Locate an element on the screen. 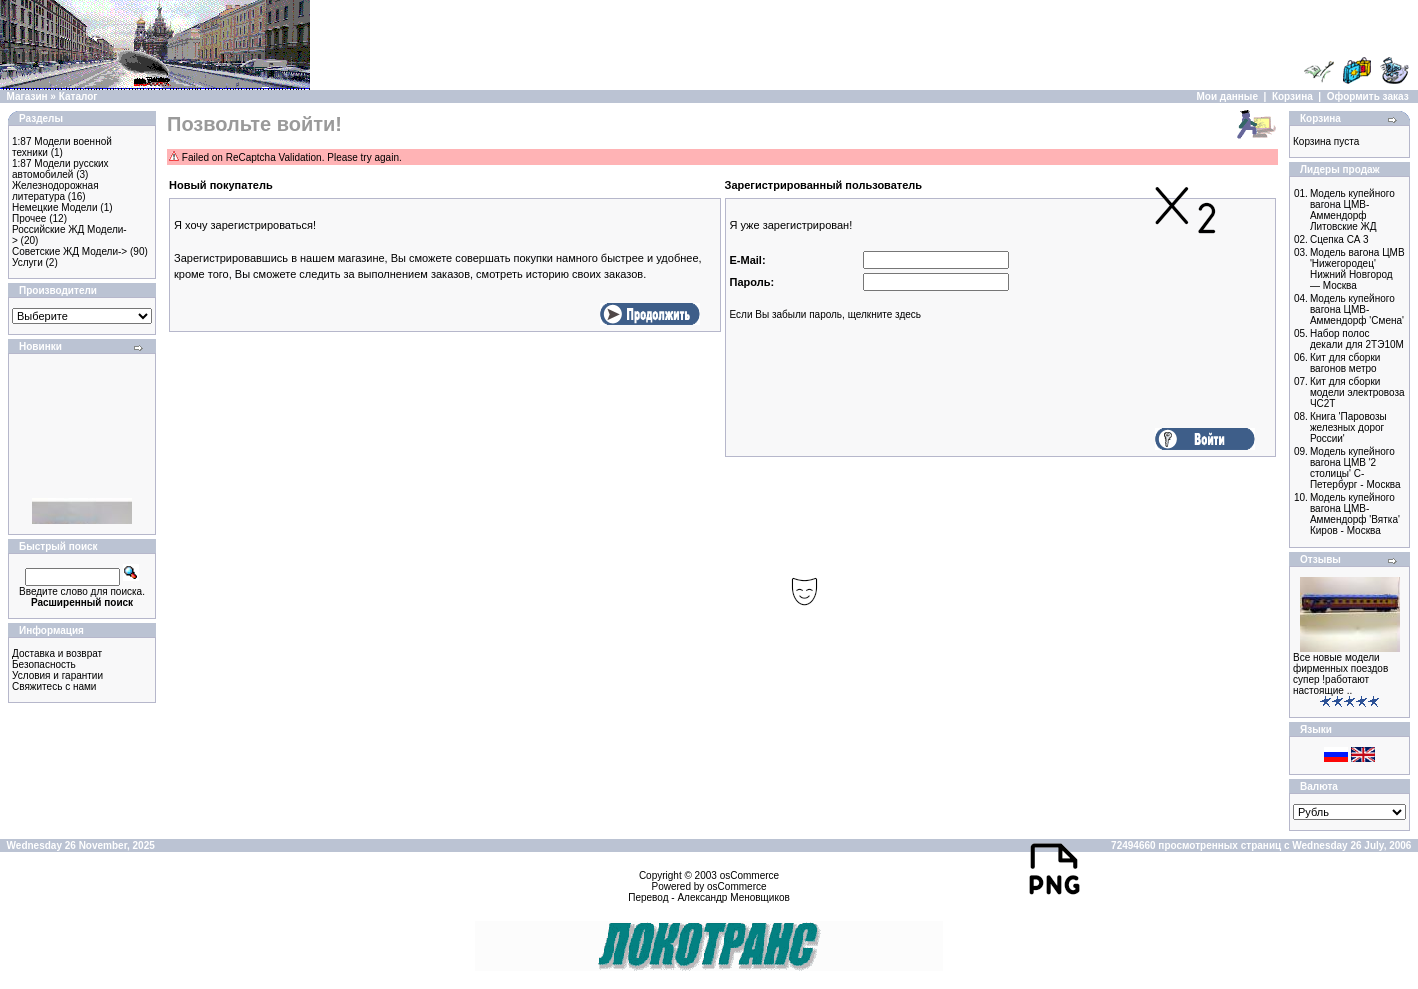  toggle theater or entertainment mode is located at coordinates (804, 590).